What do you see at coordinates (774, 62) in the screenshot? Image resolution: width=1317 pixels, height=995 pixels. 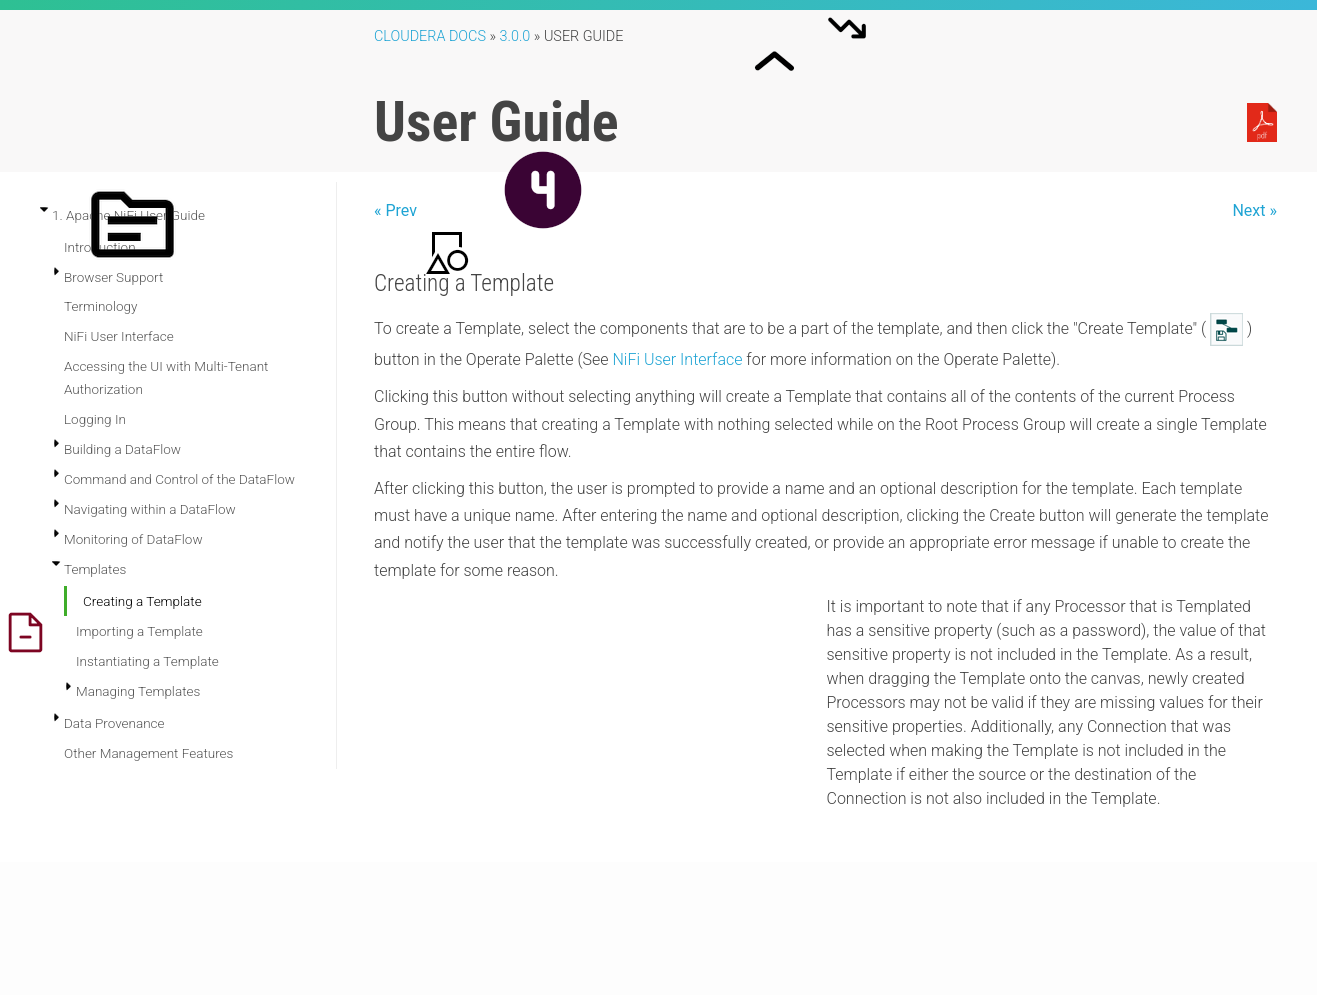 I see `collapse an expanded section or menu` at bounding box center [774, 62].